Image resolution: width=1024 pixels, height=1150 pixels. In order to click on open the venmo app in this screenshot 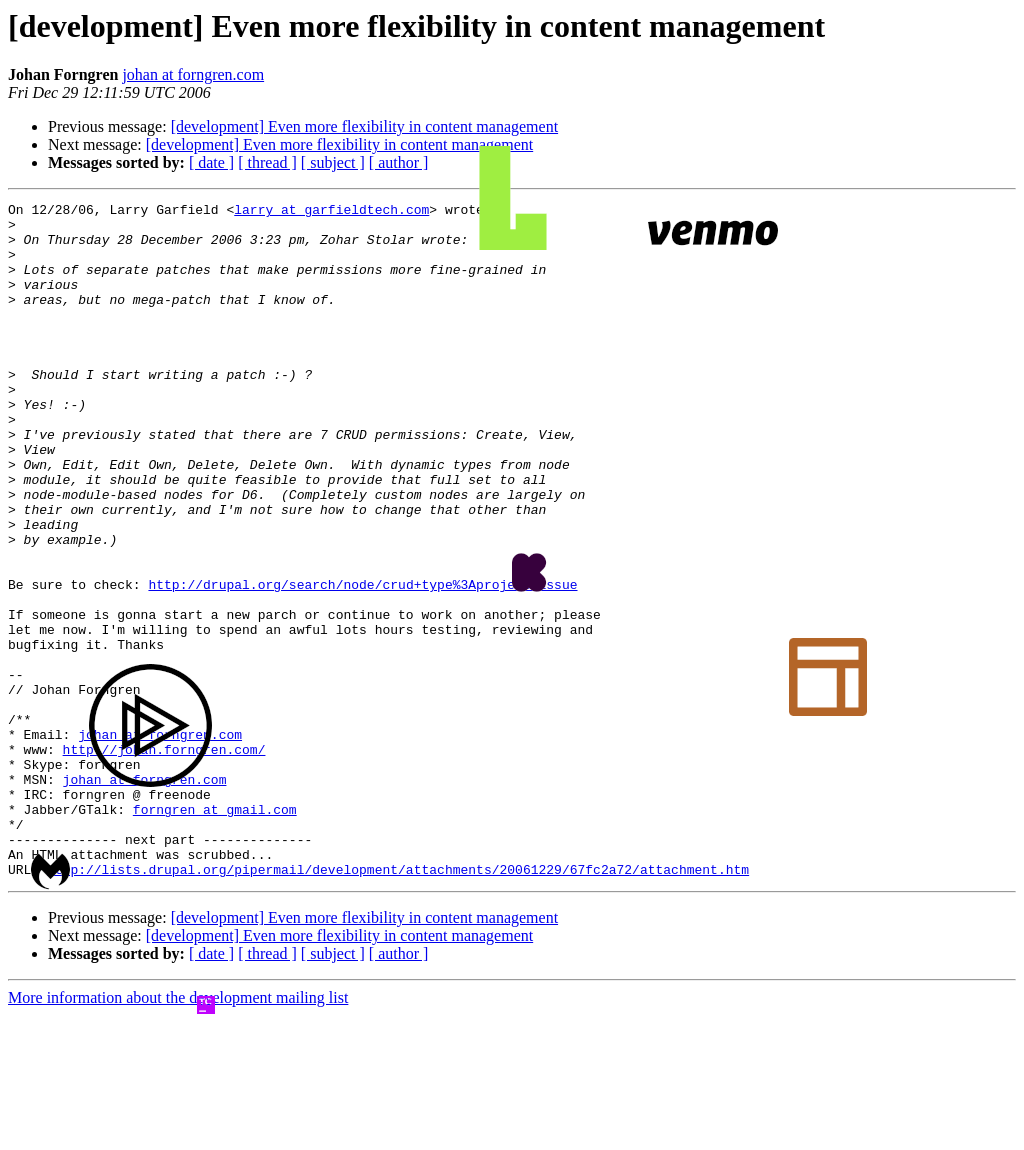, I will do `click(713, 233)`.